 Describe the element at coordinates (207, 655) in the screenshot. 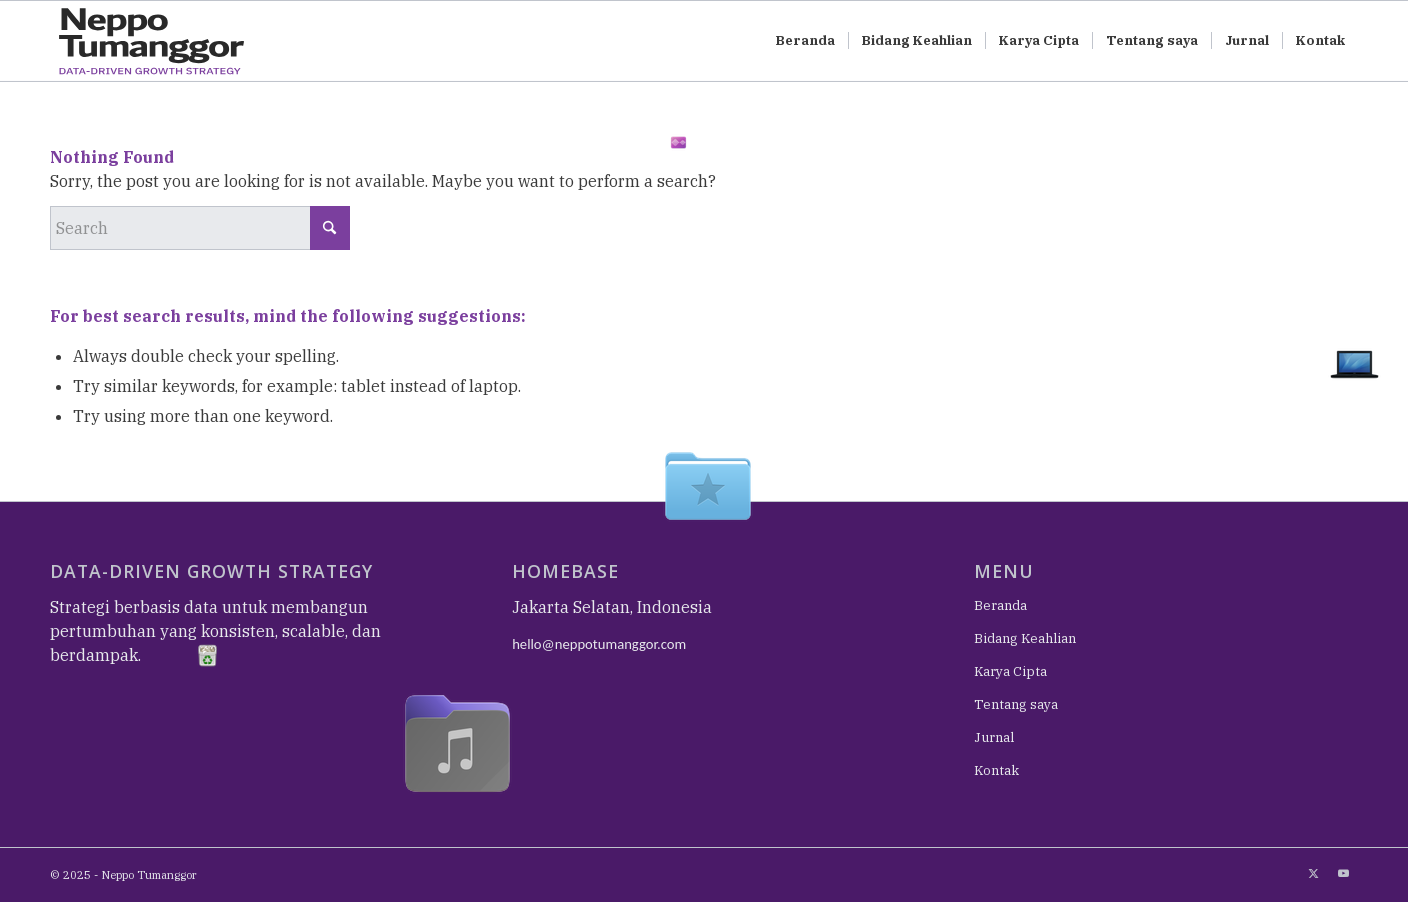

I see `indicates the trash bin contains deleted items` at that location.